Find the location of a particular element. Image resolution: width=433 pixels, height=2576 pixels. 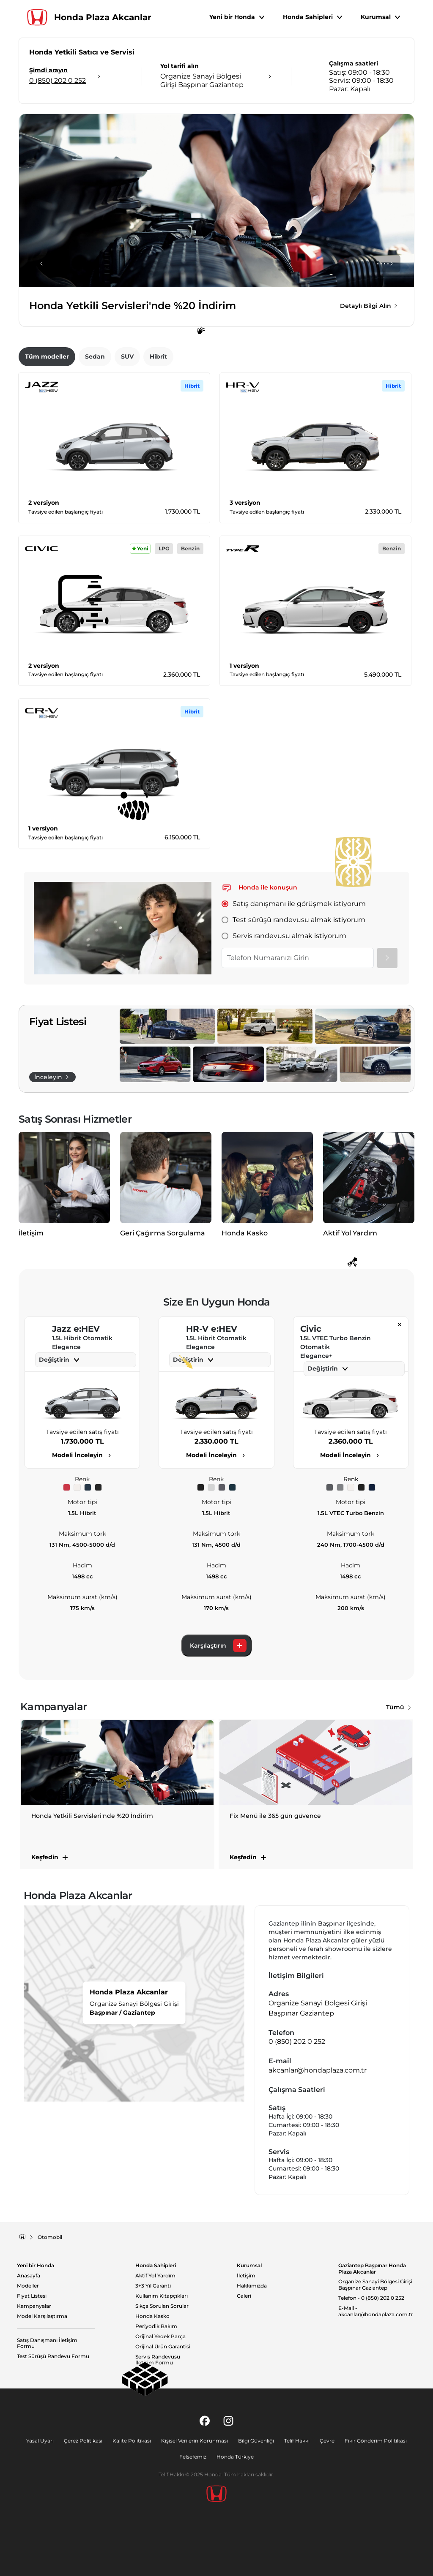

clamp or secure an object in place is located at coordinates (82, 603).